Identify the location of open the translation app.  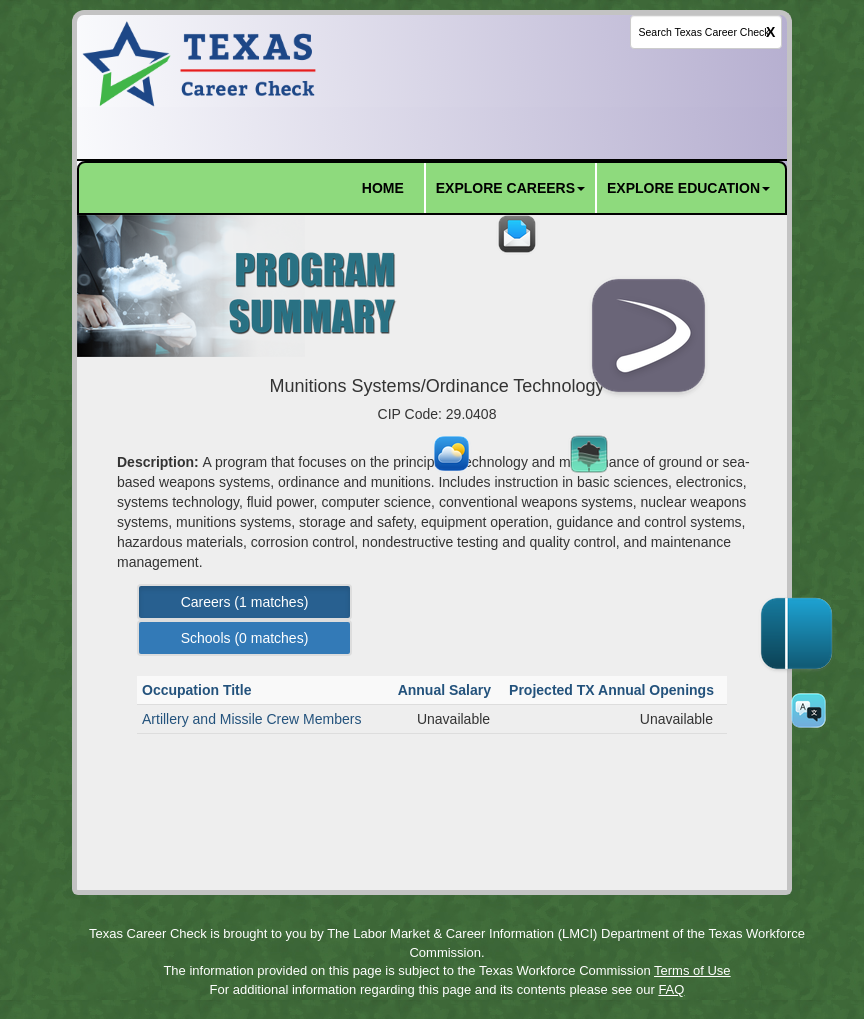
(808, 710).